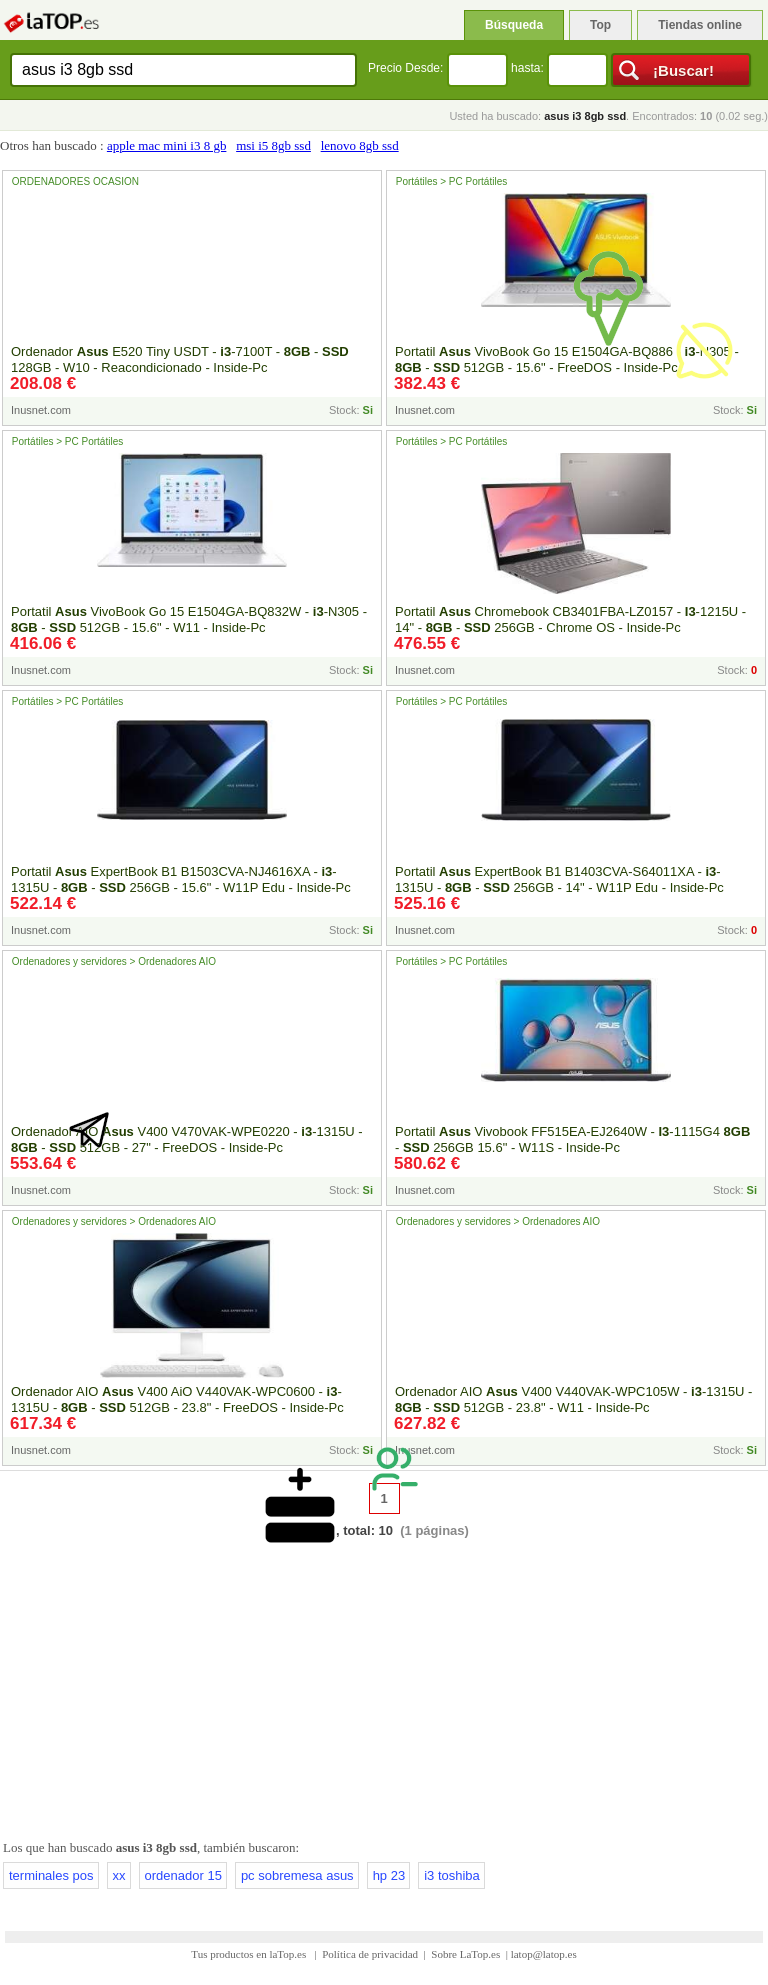 The height and width of the screenshot is (1985, 768). What do you see at coordinates (704, 350) in the screenshot?
I see `mute or disable chat notifications` at bounding box center [704, 350].